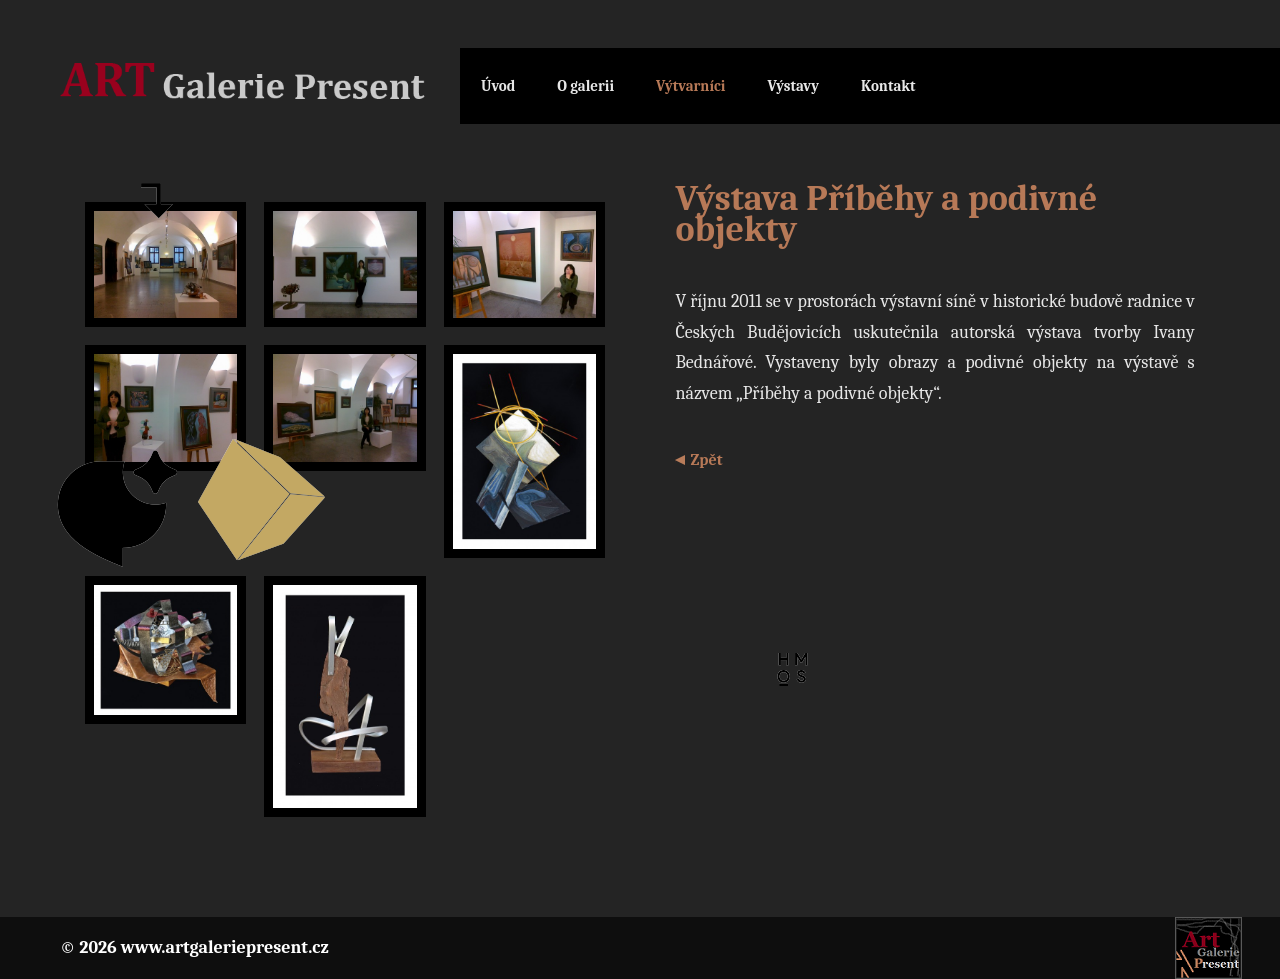  Describe the element at coordinates (792, 669) in the screenshot. I see `harmonyos operating system logo` at that location.